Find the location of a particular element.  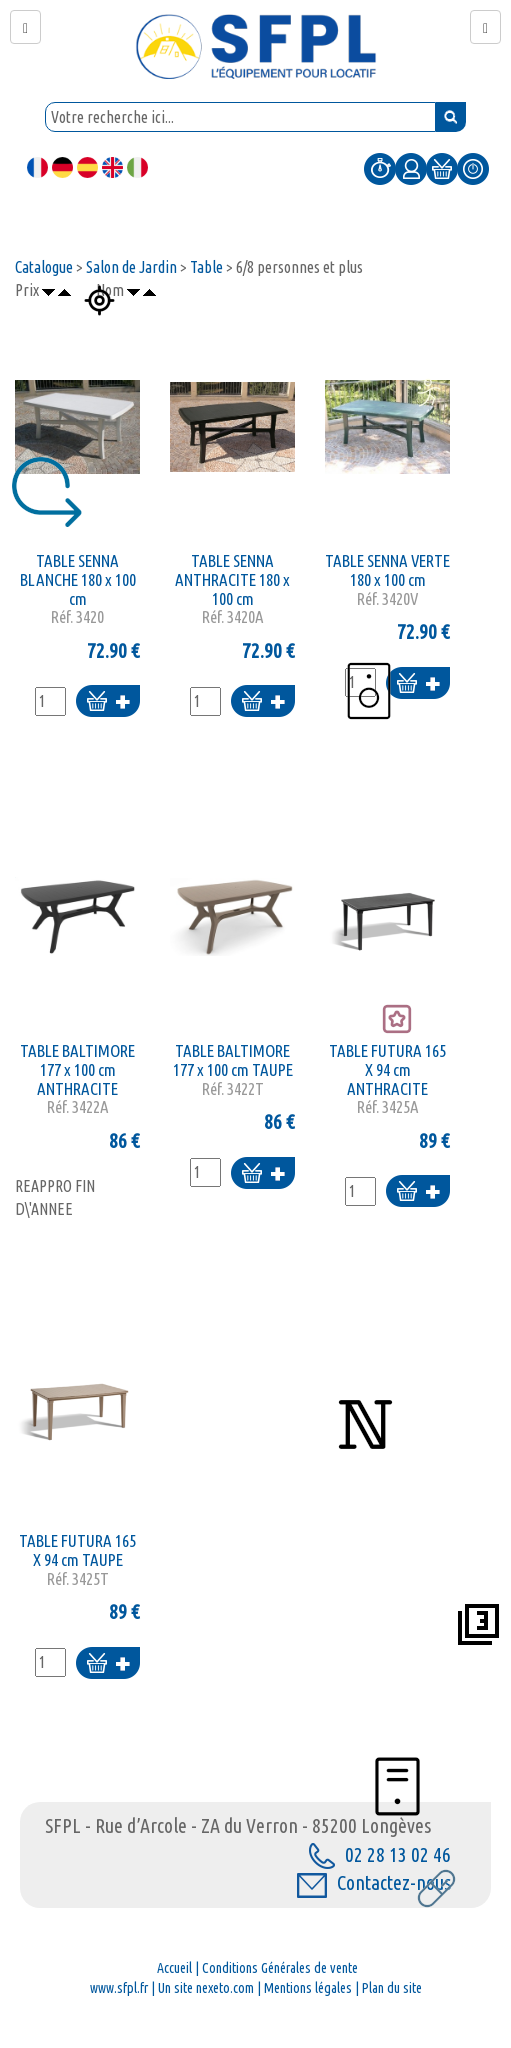

throw or toss an item is located at coordinates (428, 392).